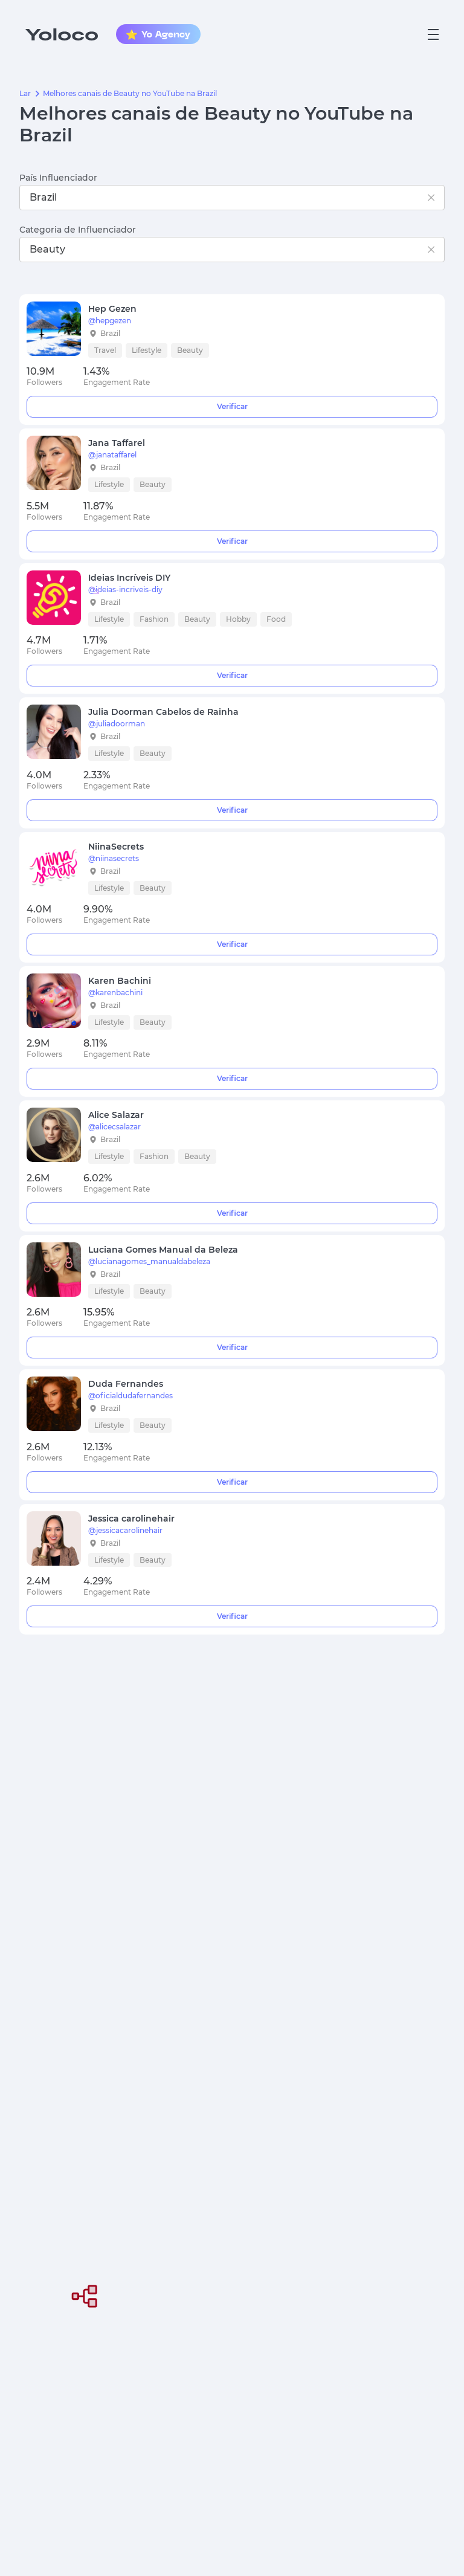 The height and width of the screenshot is (2576, 464). Describe the element at coordinates (95, 590) in the screenshot. I see `navigate to the next item diagonally` at that location.